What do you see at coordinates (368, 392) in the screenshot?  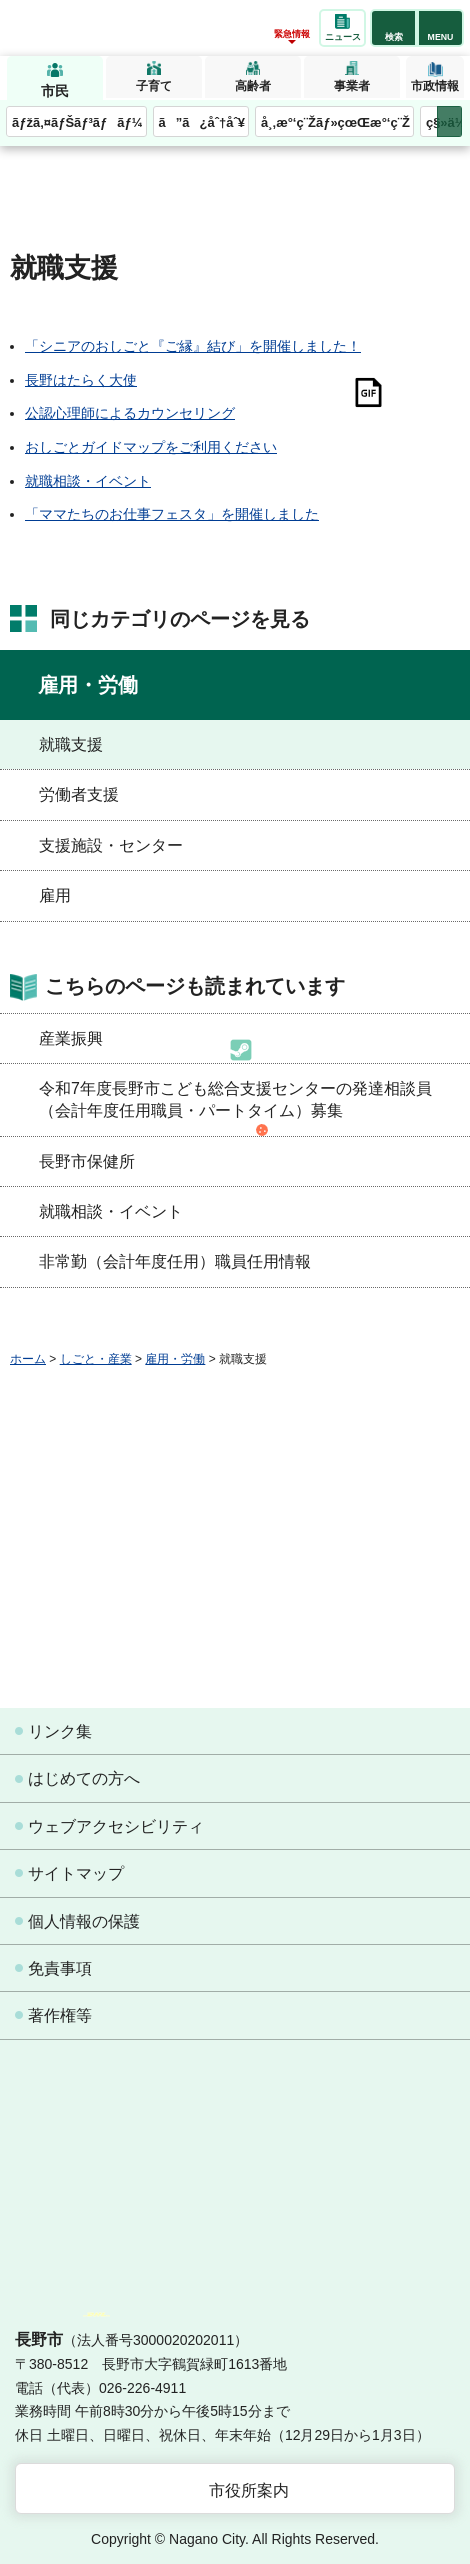 I see `attach a GIF file` at bounding box center [368, 392].